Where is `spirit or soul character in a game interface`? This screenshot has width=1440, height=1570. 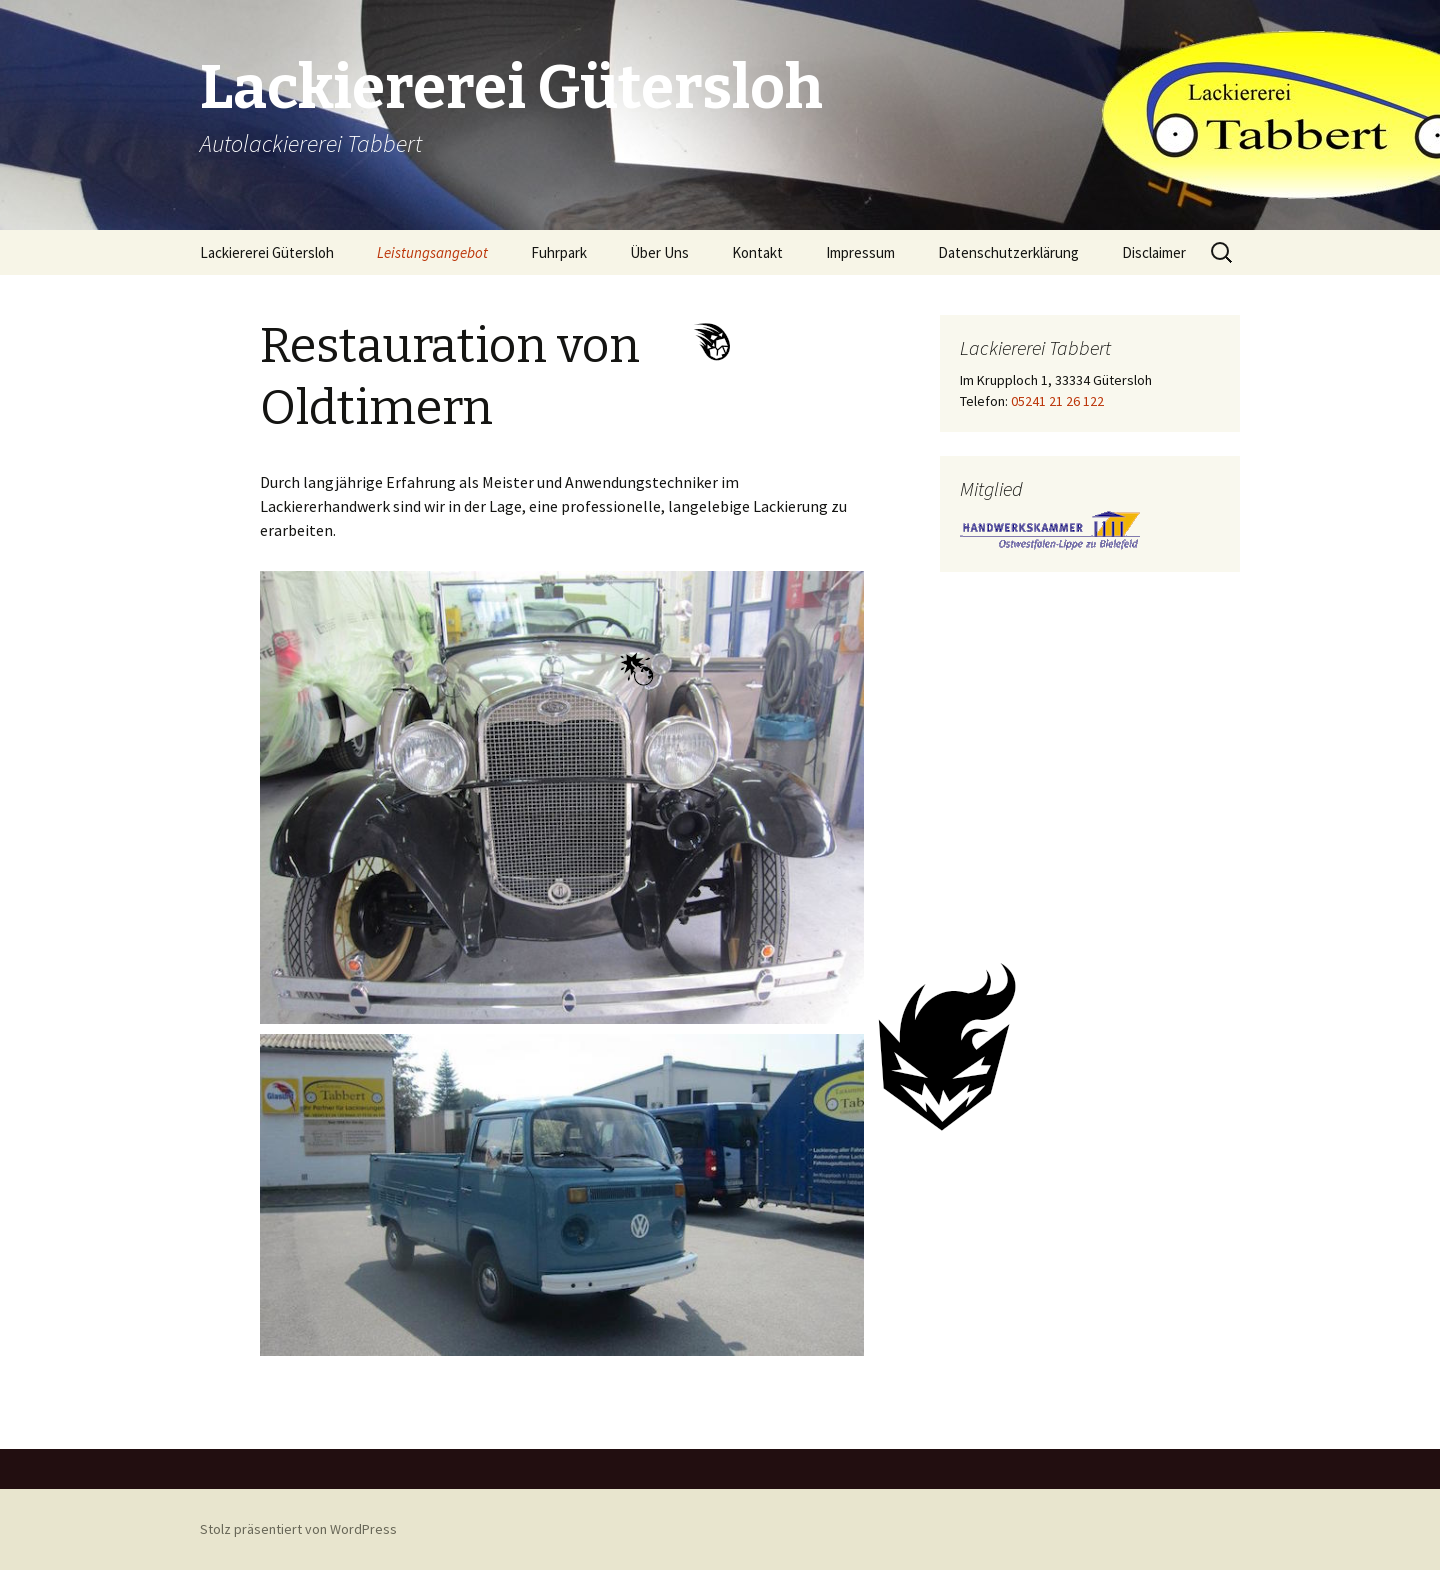 spirit or soul character in a game interface is located at coordinates (942, 1046).